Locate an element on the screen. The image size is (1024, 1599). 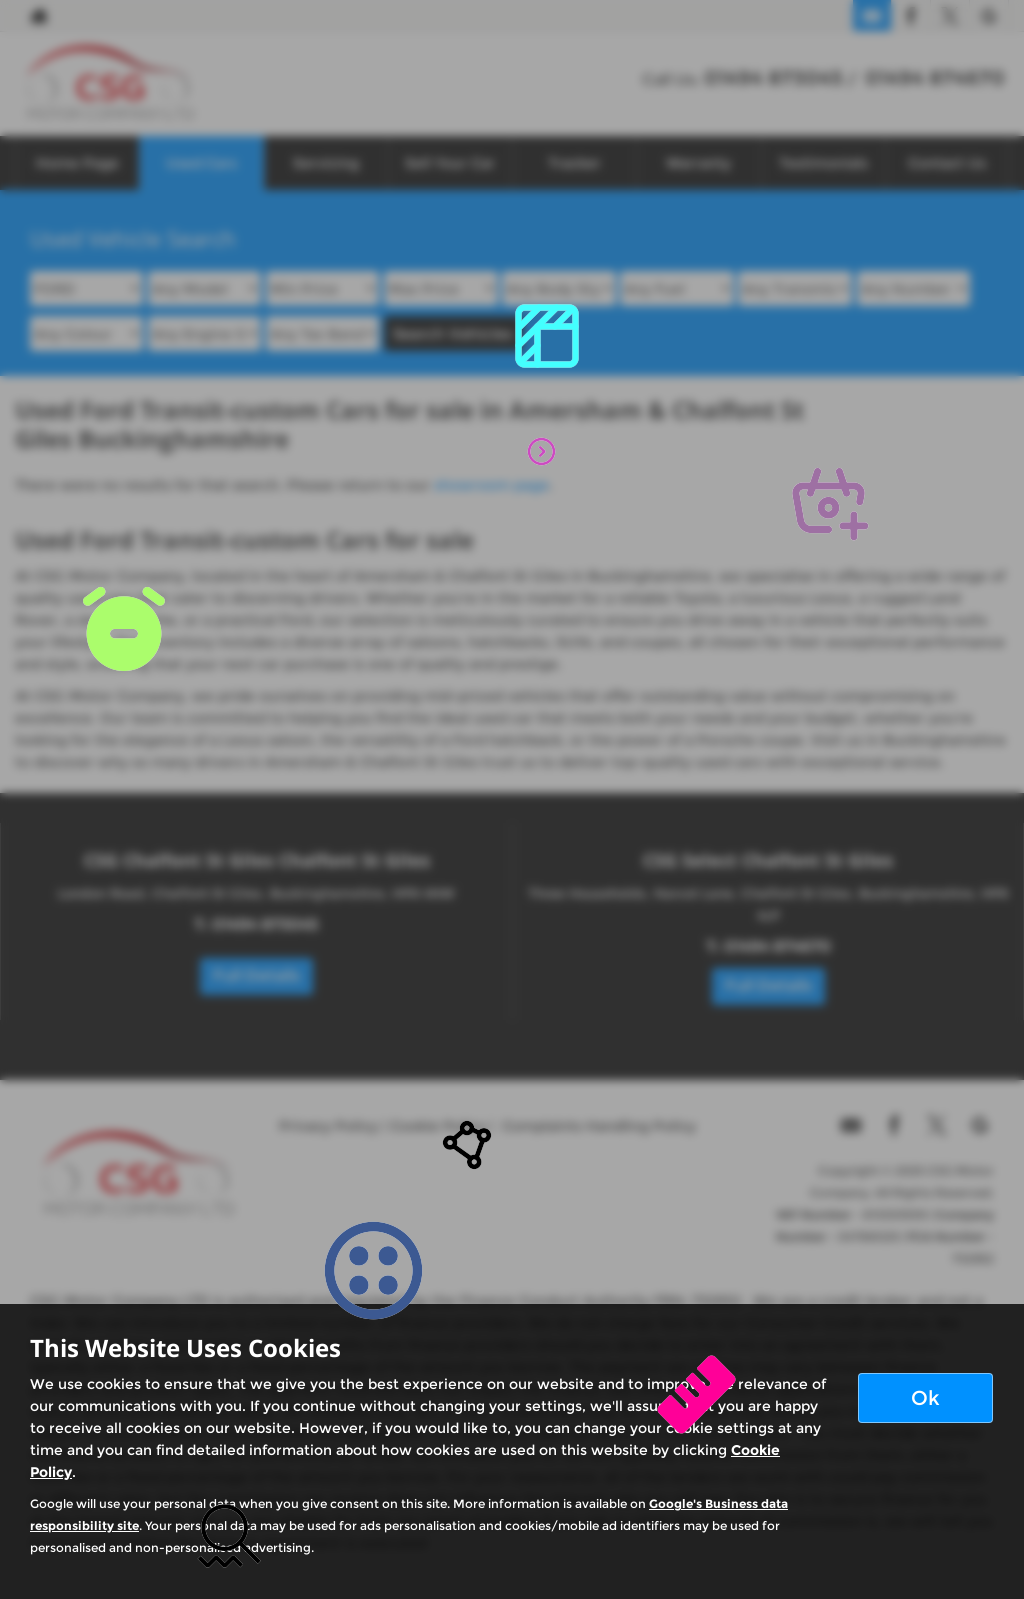
add item to shopping basket is located at coordinates (828, 500).